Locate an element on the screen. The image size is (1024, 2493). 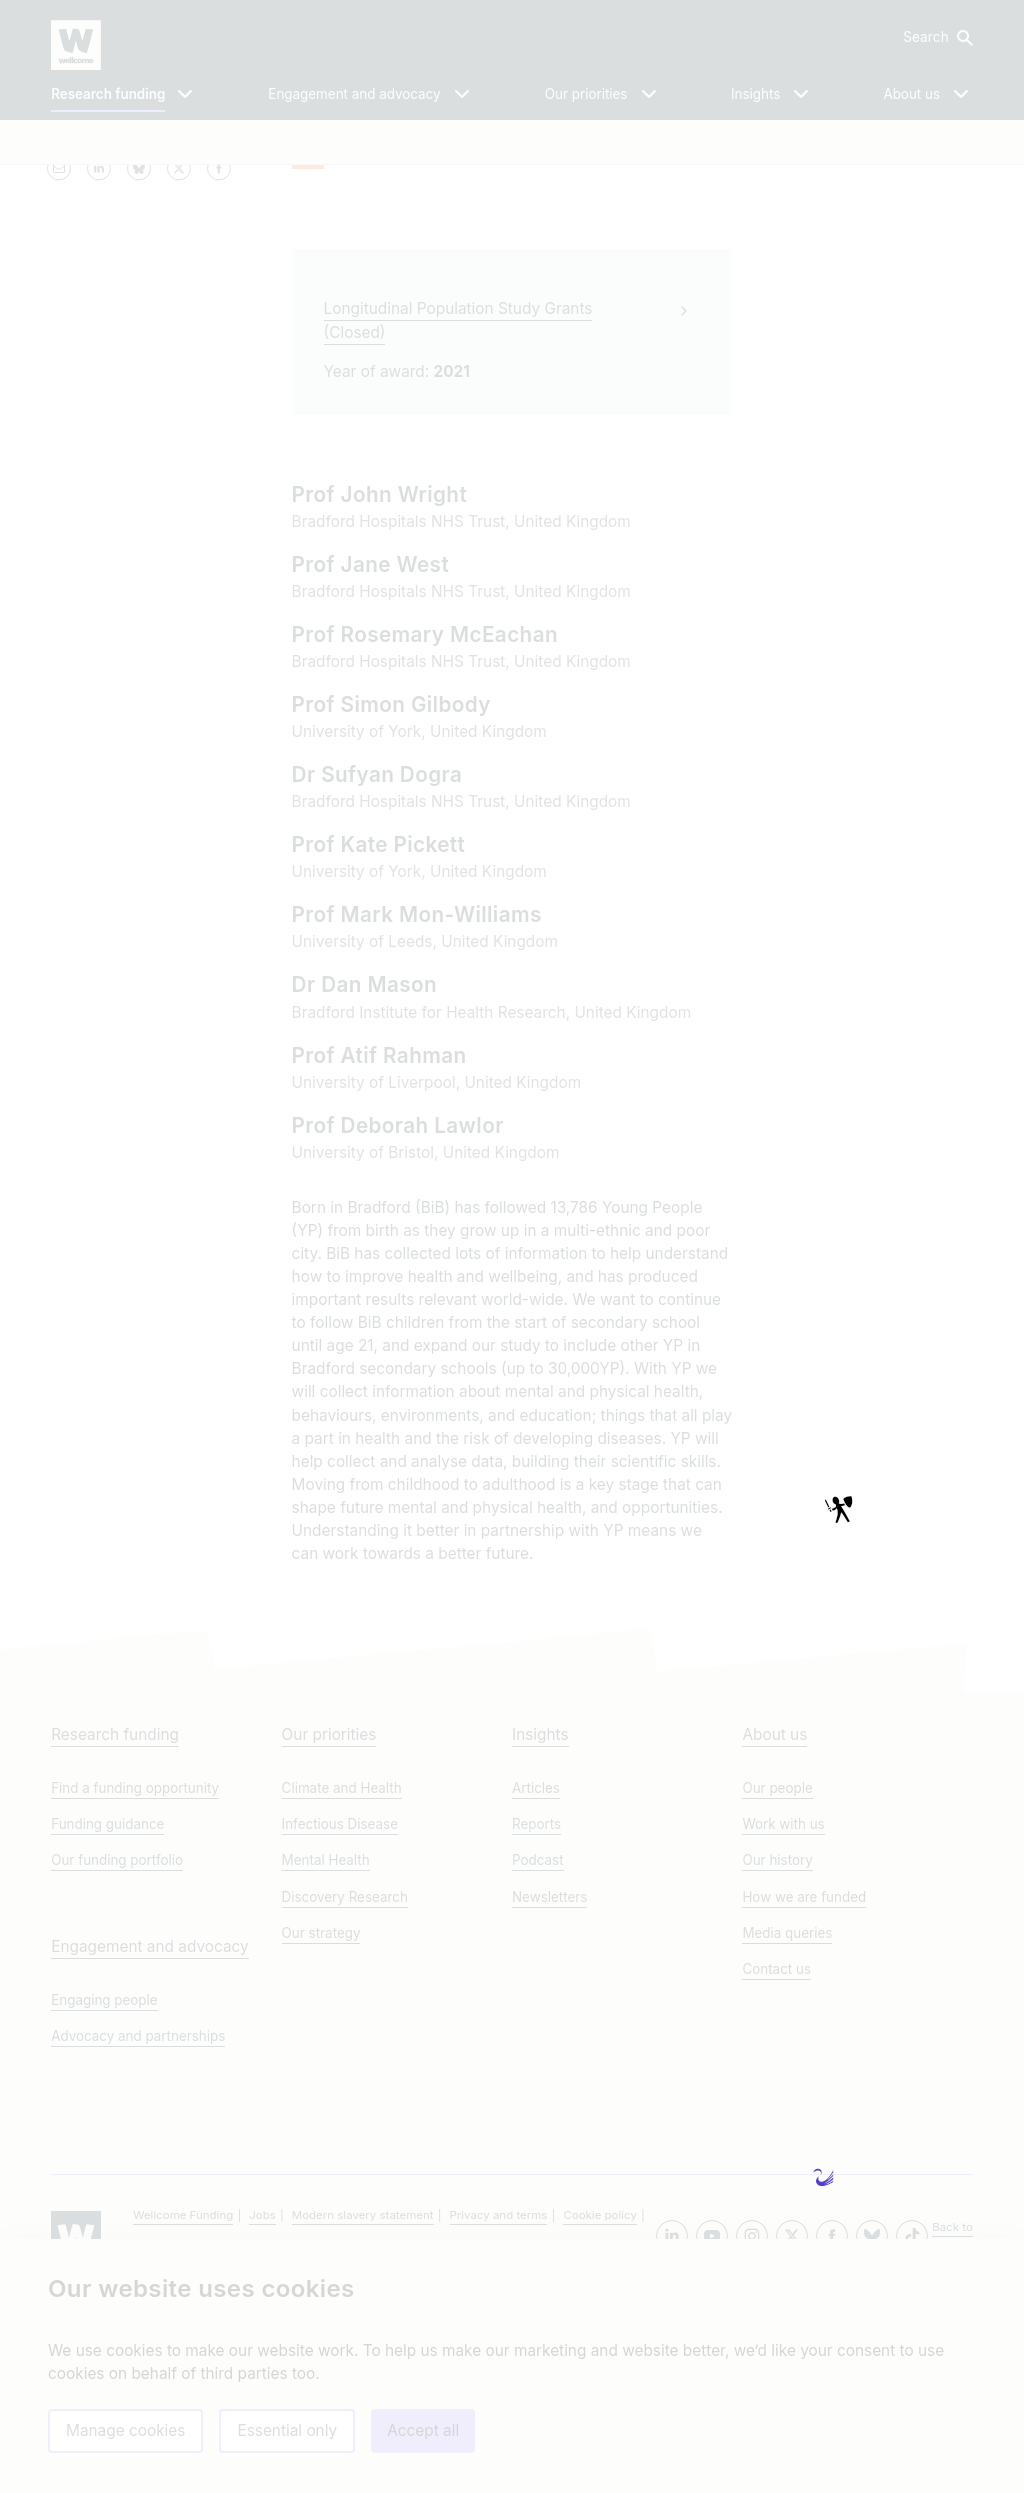
select warrior or fighter class is located at coordinates (839, 1509).